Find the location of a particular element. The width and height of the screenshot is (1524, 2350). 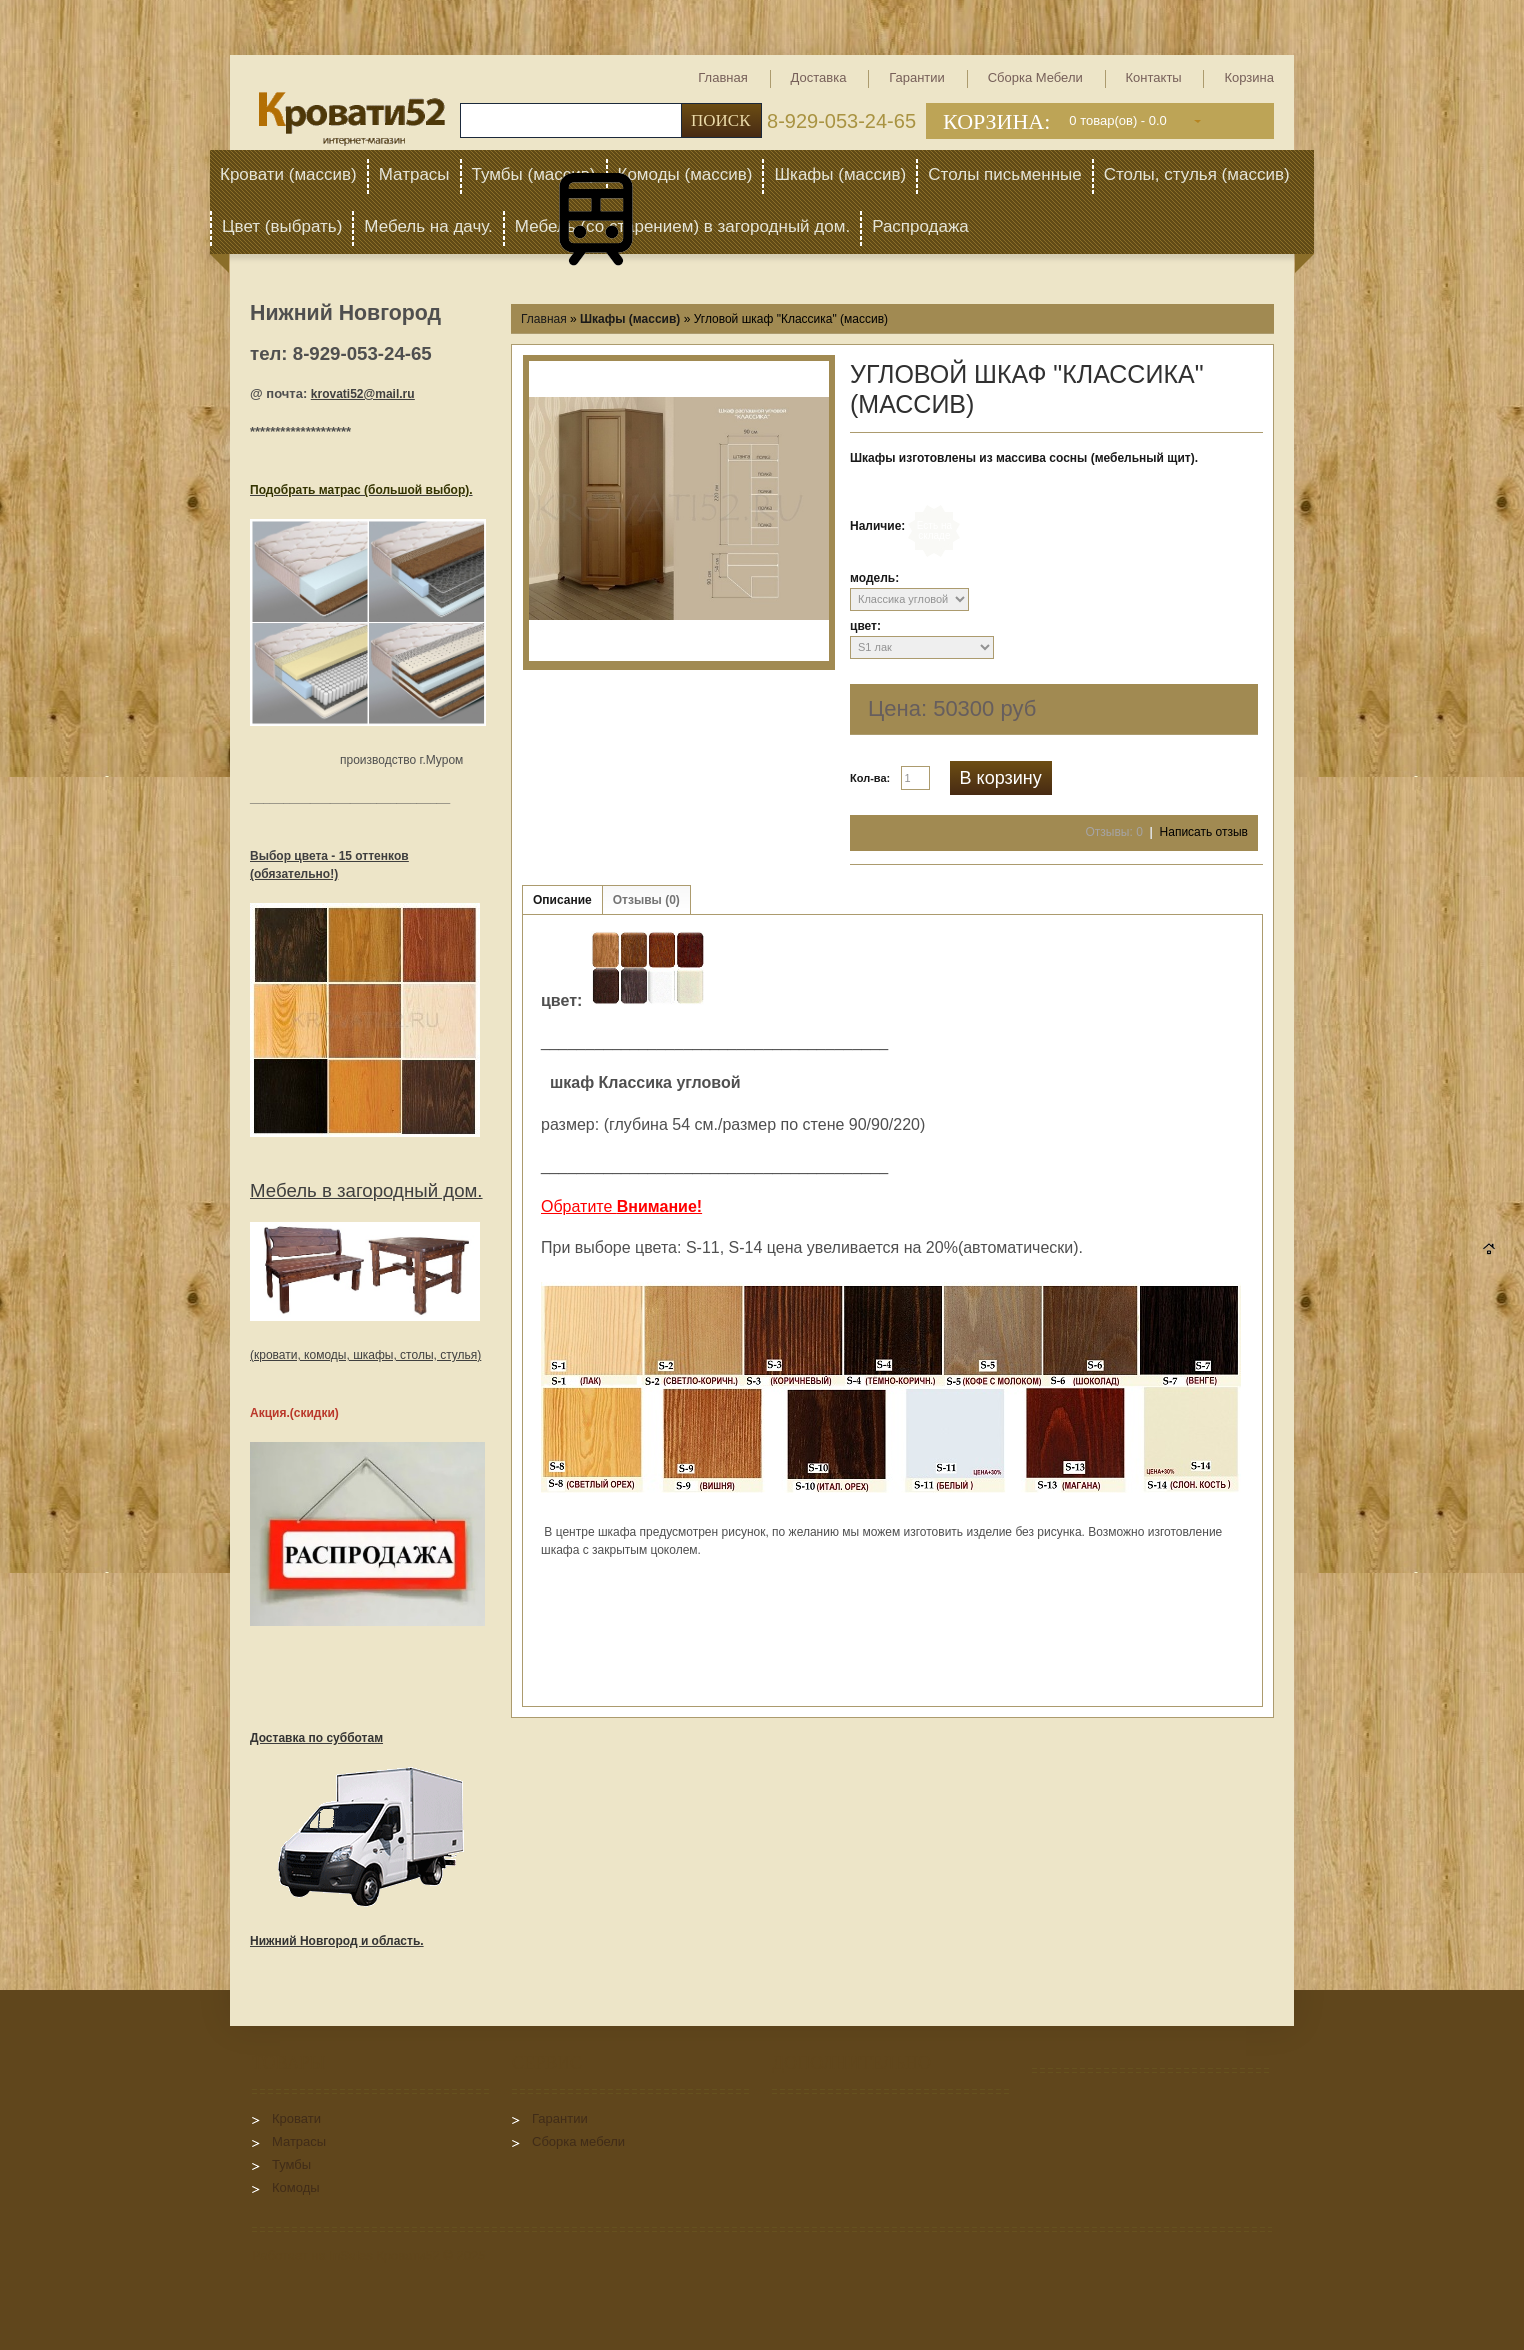

access home or housing settings is located at coordinates (1489, 1249).